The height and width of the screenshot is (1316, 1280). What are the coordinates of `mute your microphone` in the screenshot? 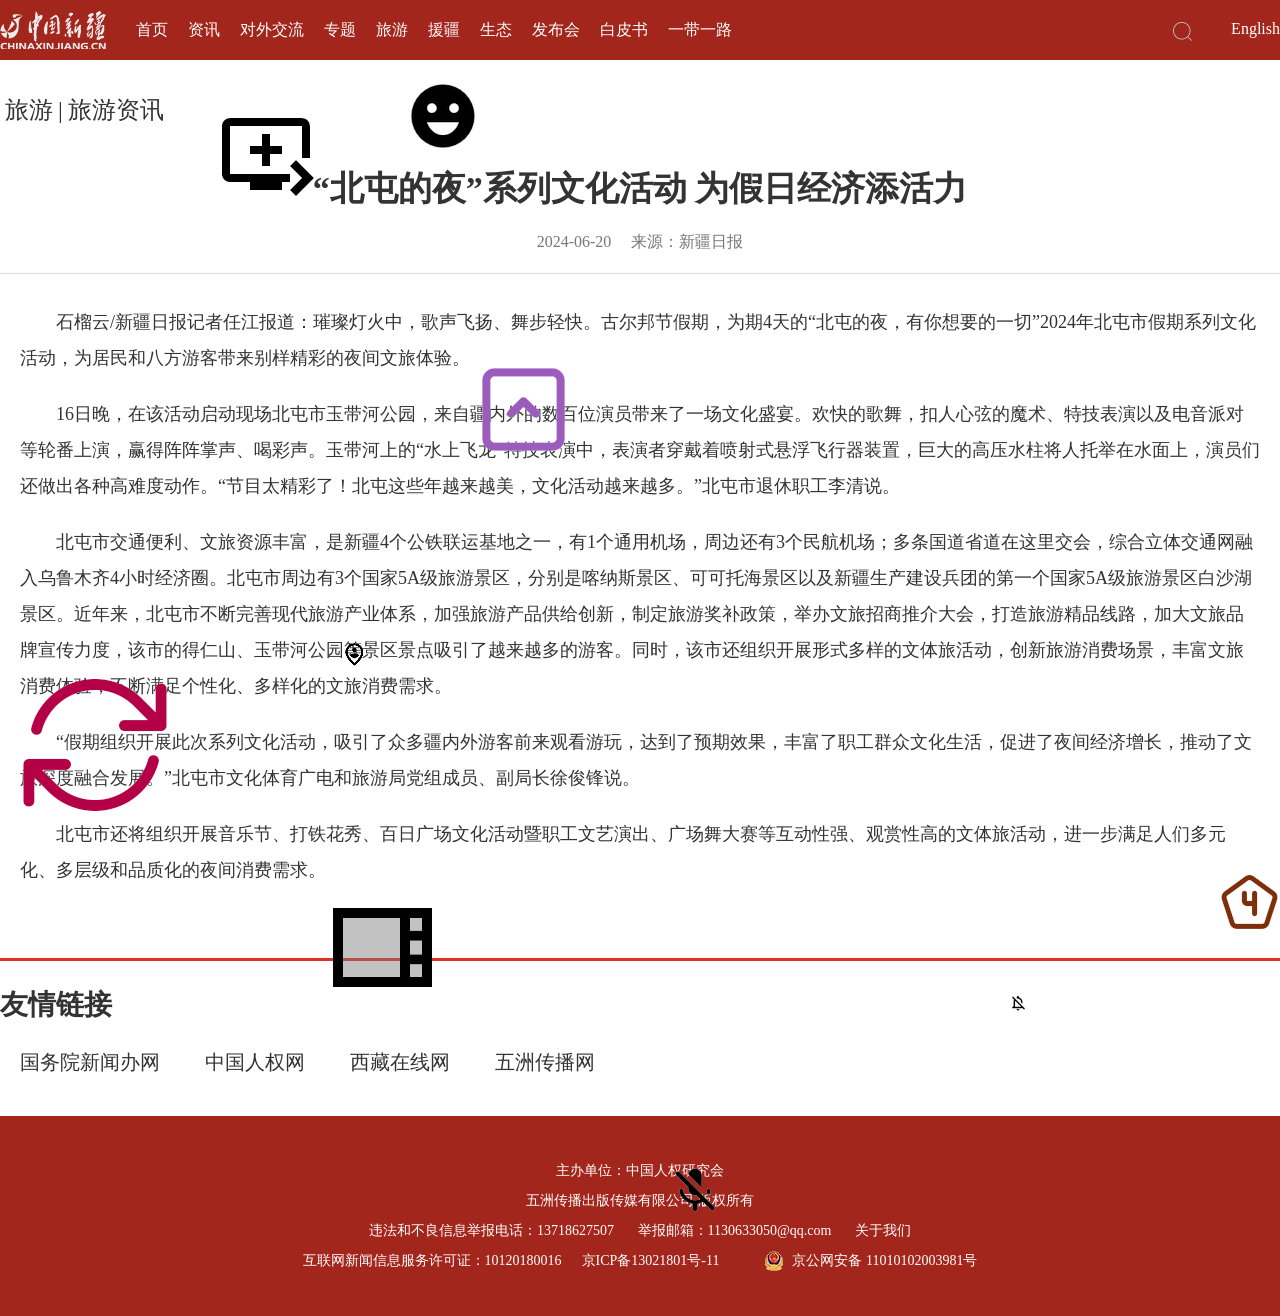 It's located at (695, 1191).